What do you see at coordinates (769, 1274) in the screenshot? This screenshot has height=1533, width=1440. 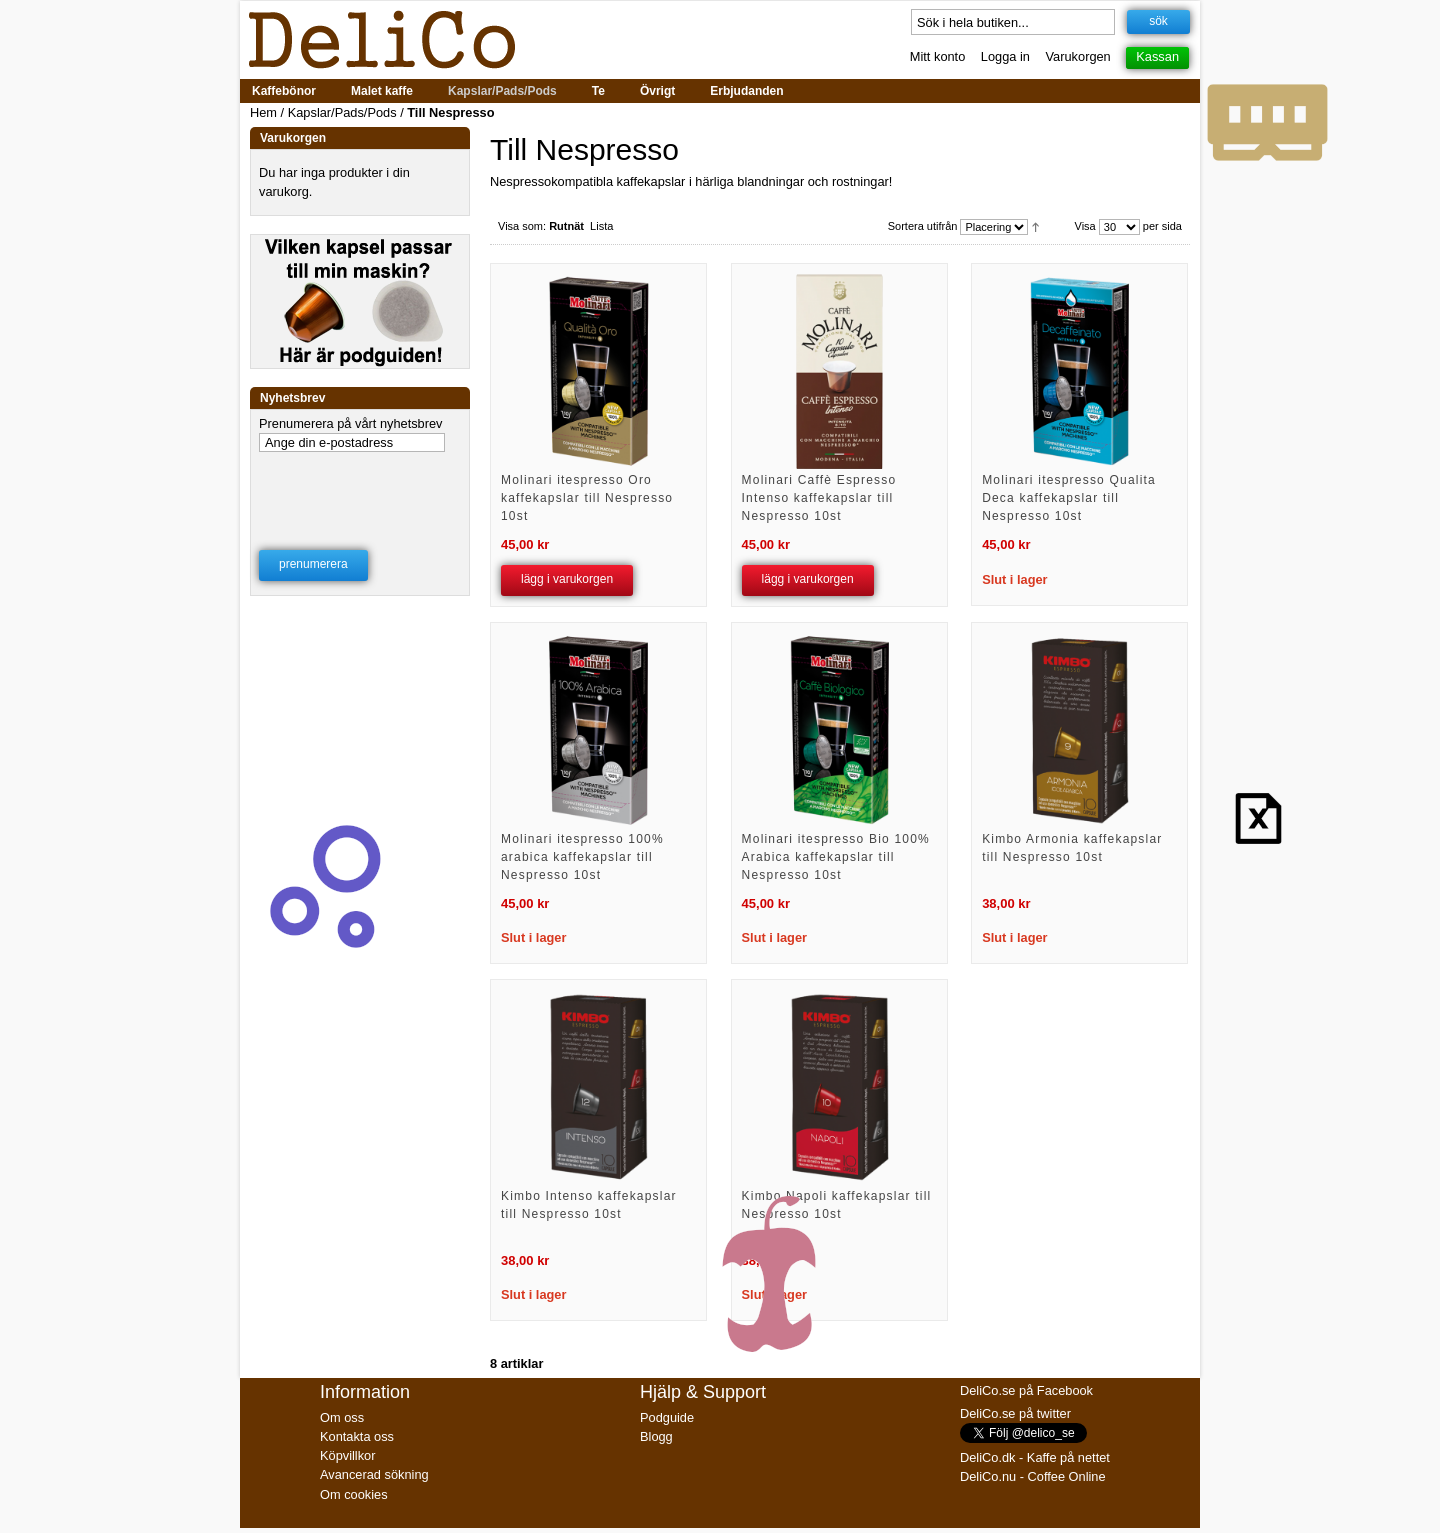 I see `nf-core bioinformatics workflow community logo` at bounding box center [769, 1274].